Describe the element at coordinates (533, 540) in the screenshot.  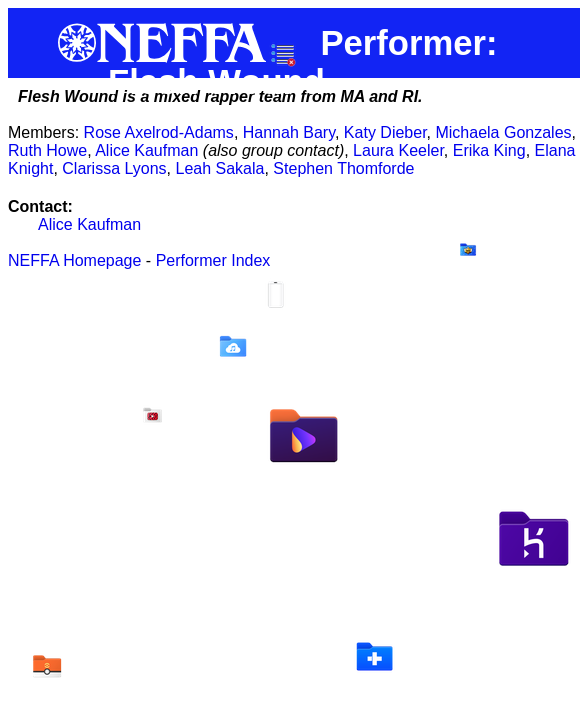
I see `folder containing Heroku project files` at that location.